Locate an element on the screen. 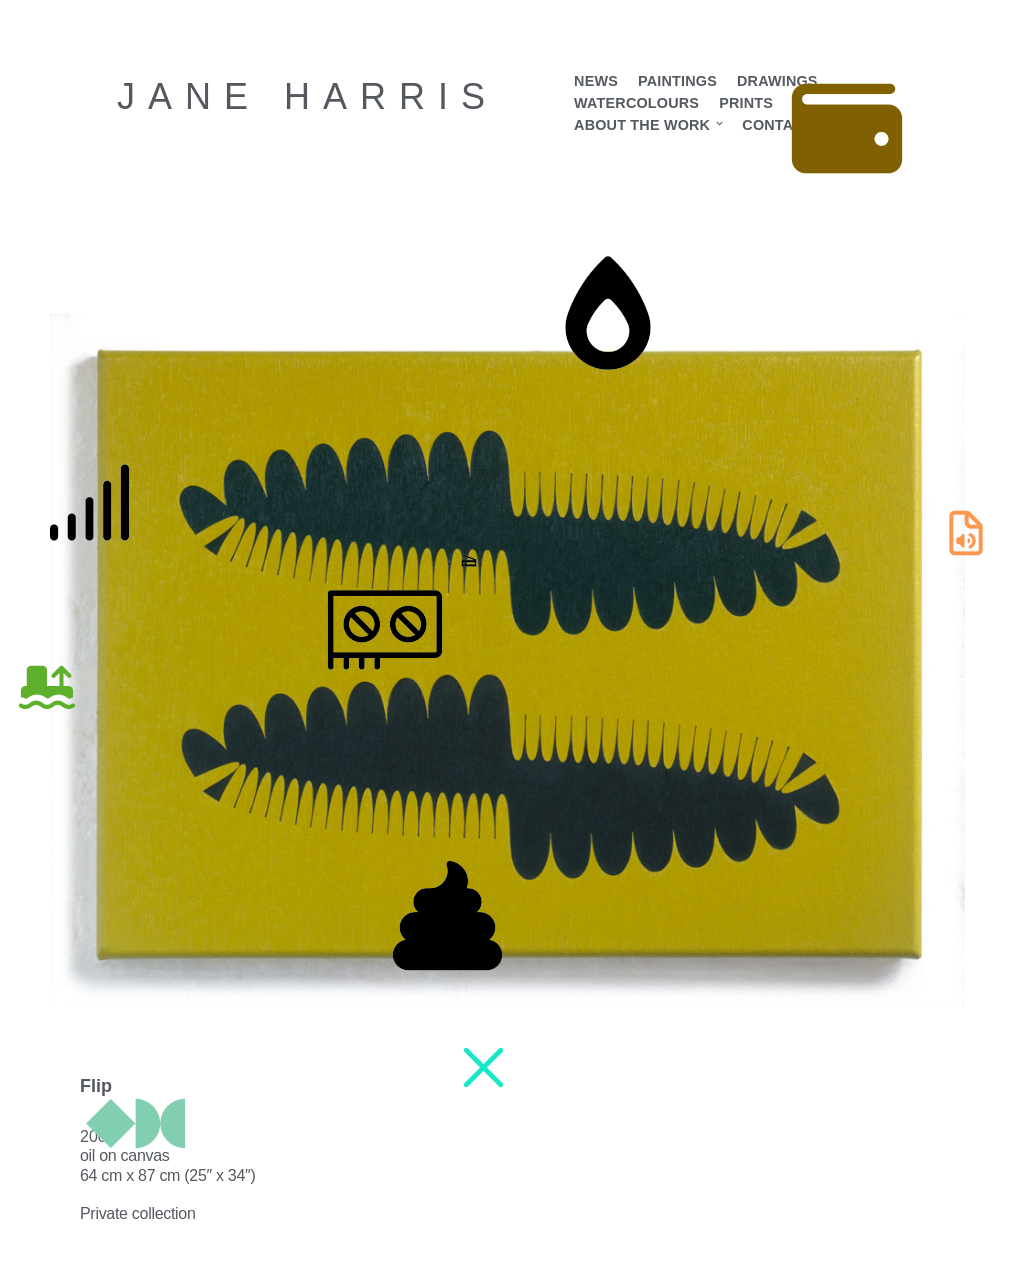 The width and height of the screenshot is (1015, 1279). add a poop emoji reaction to a message is located at coordinates (447, 915).